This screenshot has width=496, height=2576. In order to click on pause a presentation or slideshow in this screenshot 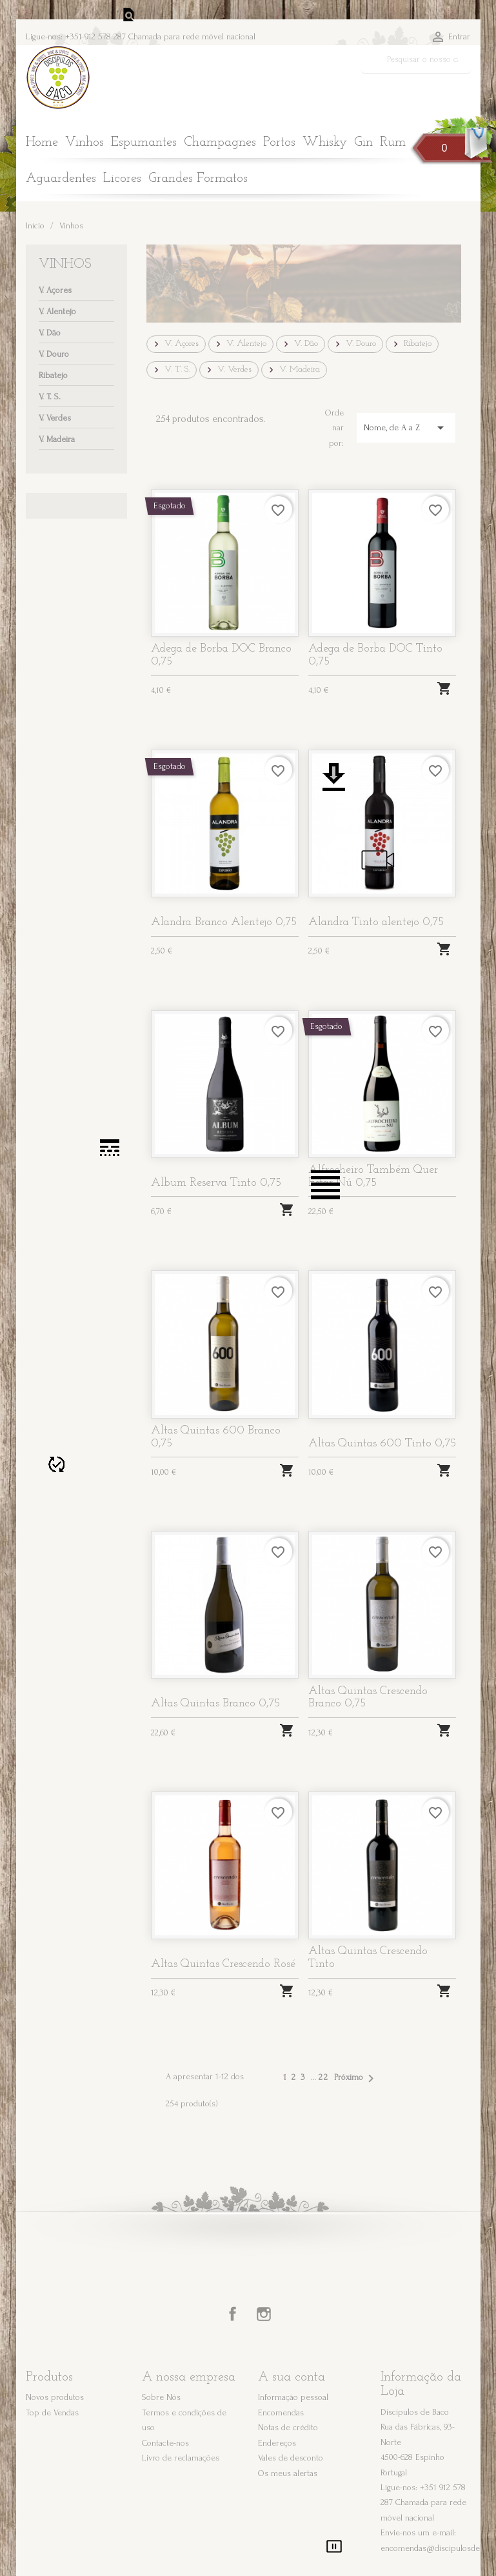, I will do `click(334, 2546)`.